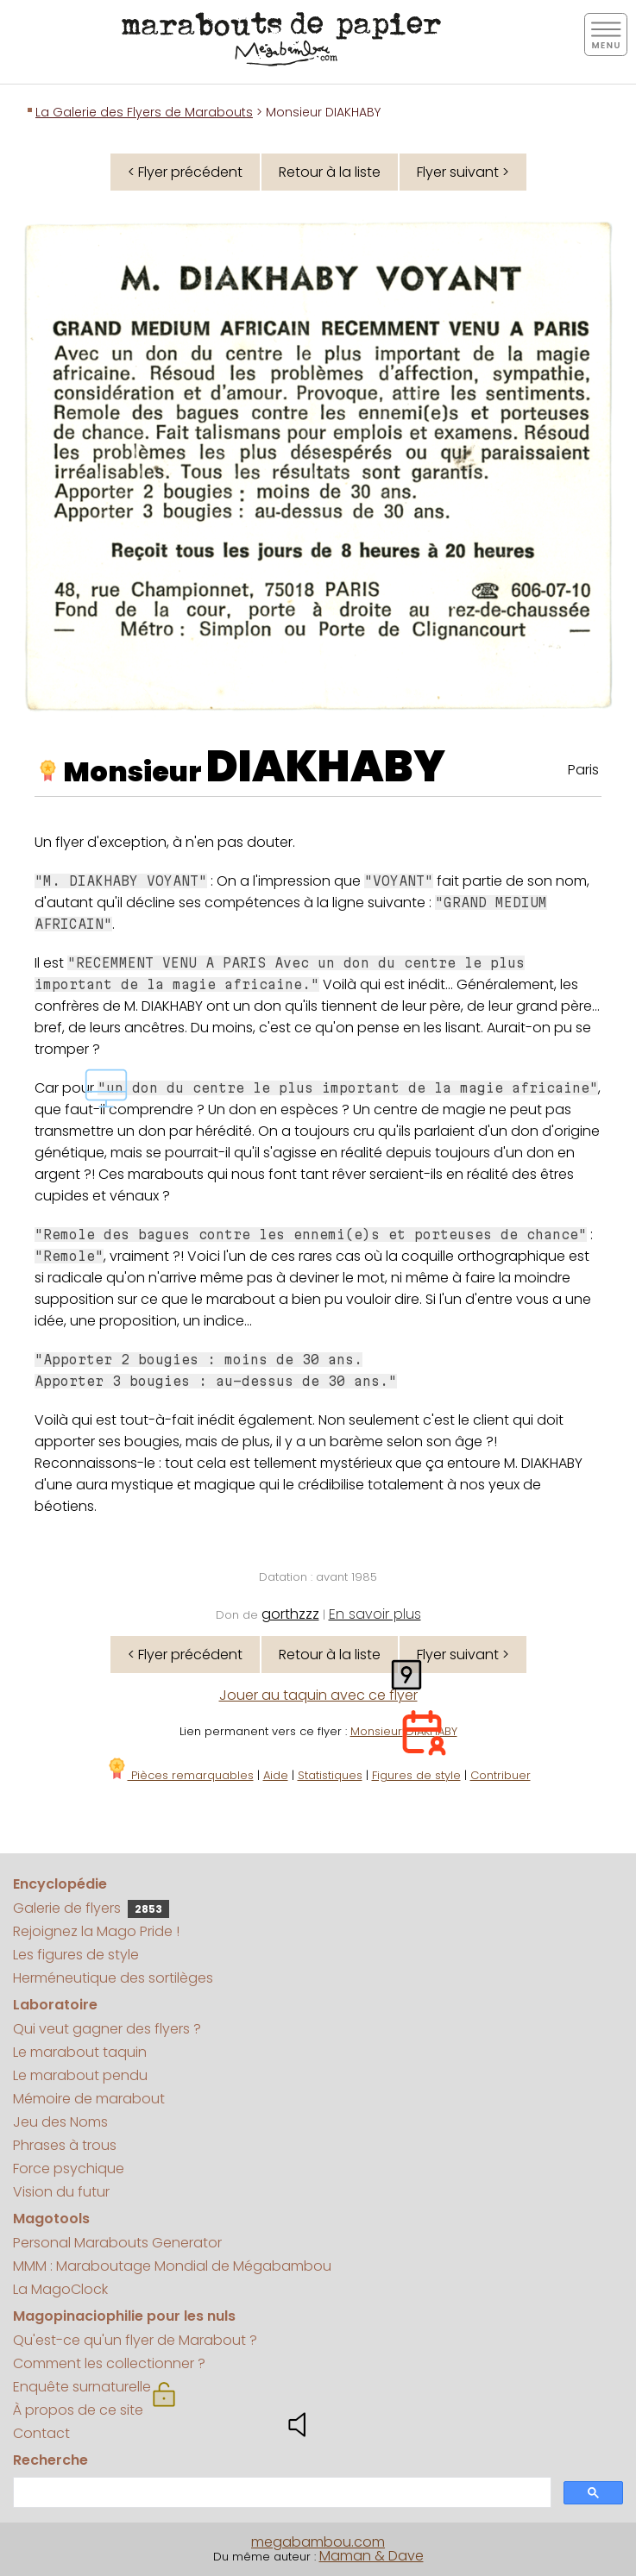 The height and width of the screenshot is (2576, 636). I want to click on view scheduled appointments with contacts, so click(422, 1732).